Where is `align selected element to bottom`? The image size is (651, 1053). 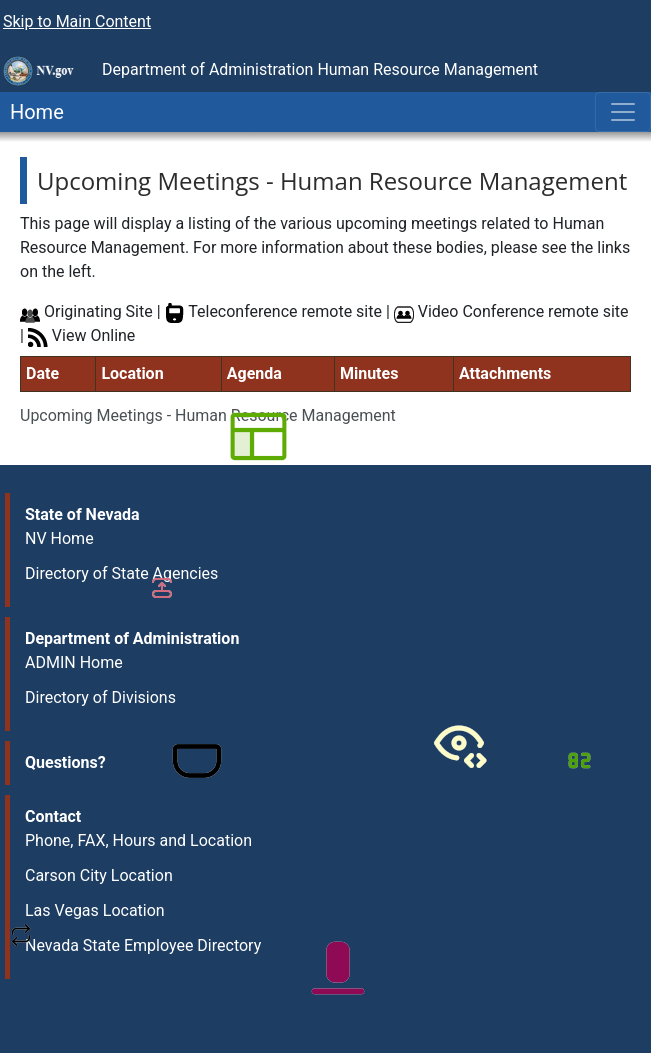
align selected element to bottom is located at coordinates (338, 968).